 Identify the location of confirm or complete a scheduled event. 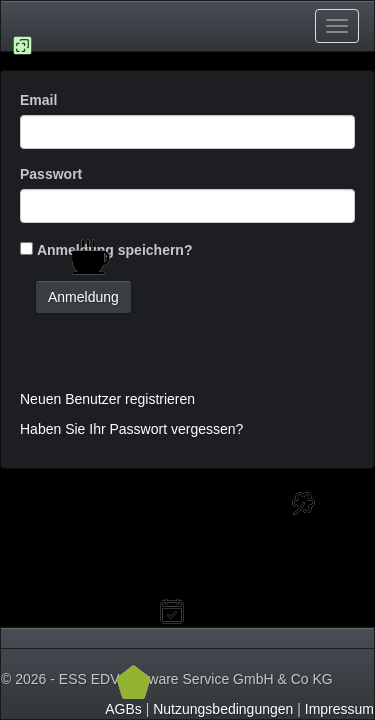
(172, 612).